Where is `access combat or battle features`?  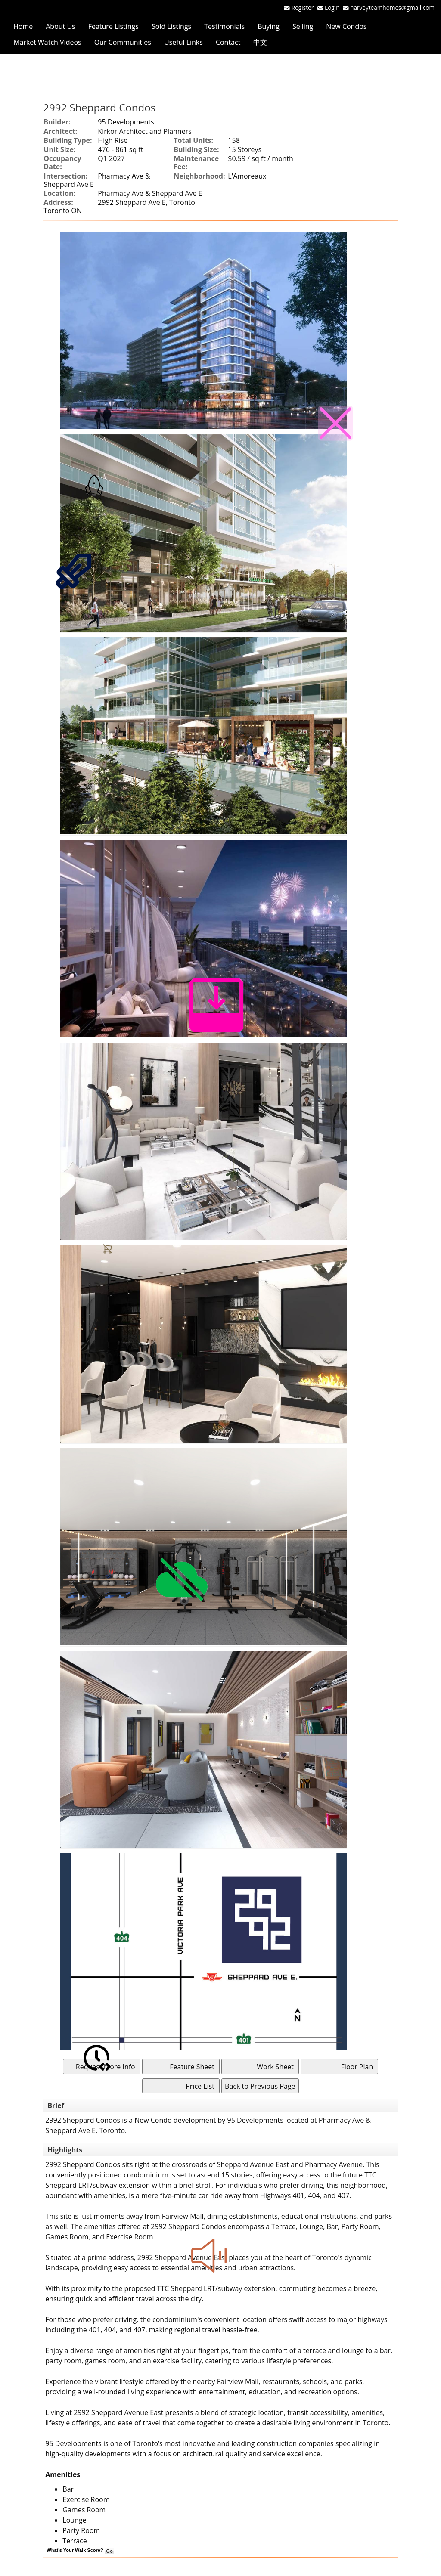 access combat or battle features is located at coordinates (74, 570).